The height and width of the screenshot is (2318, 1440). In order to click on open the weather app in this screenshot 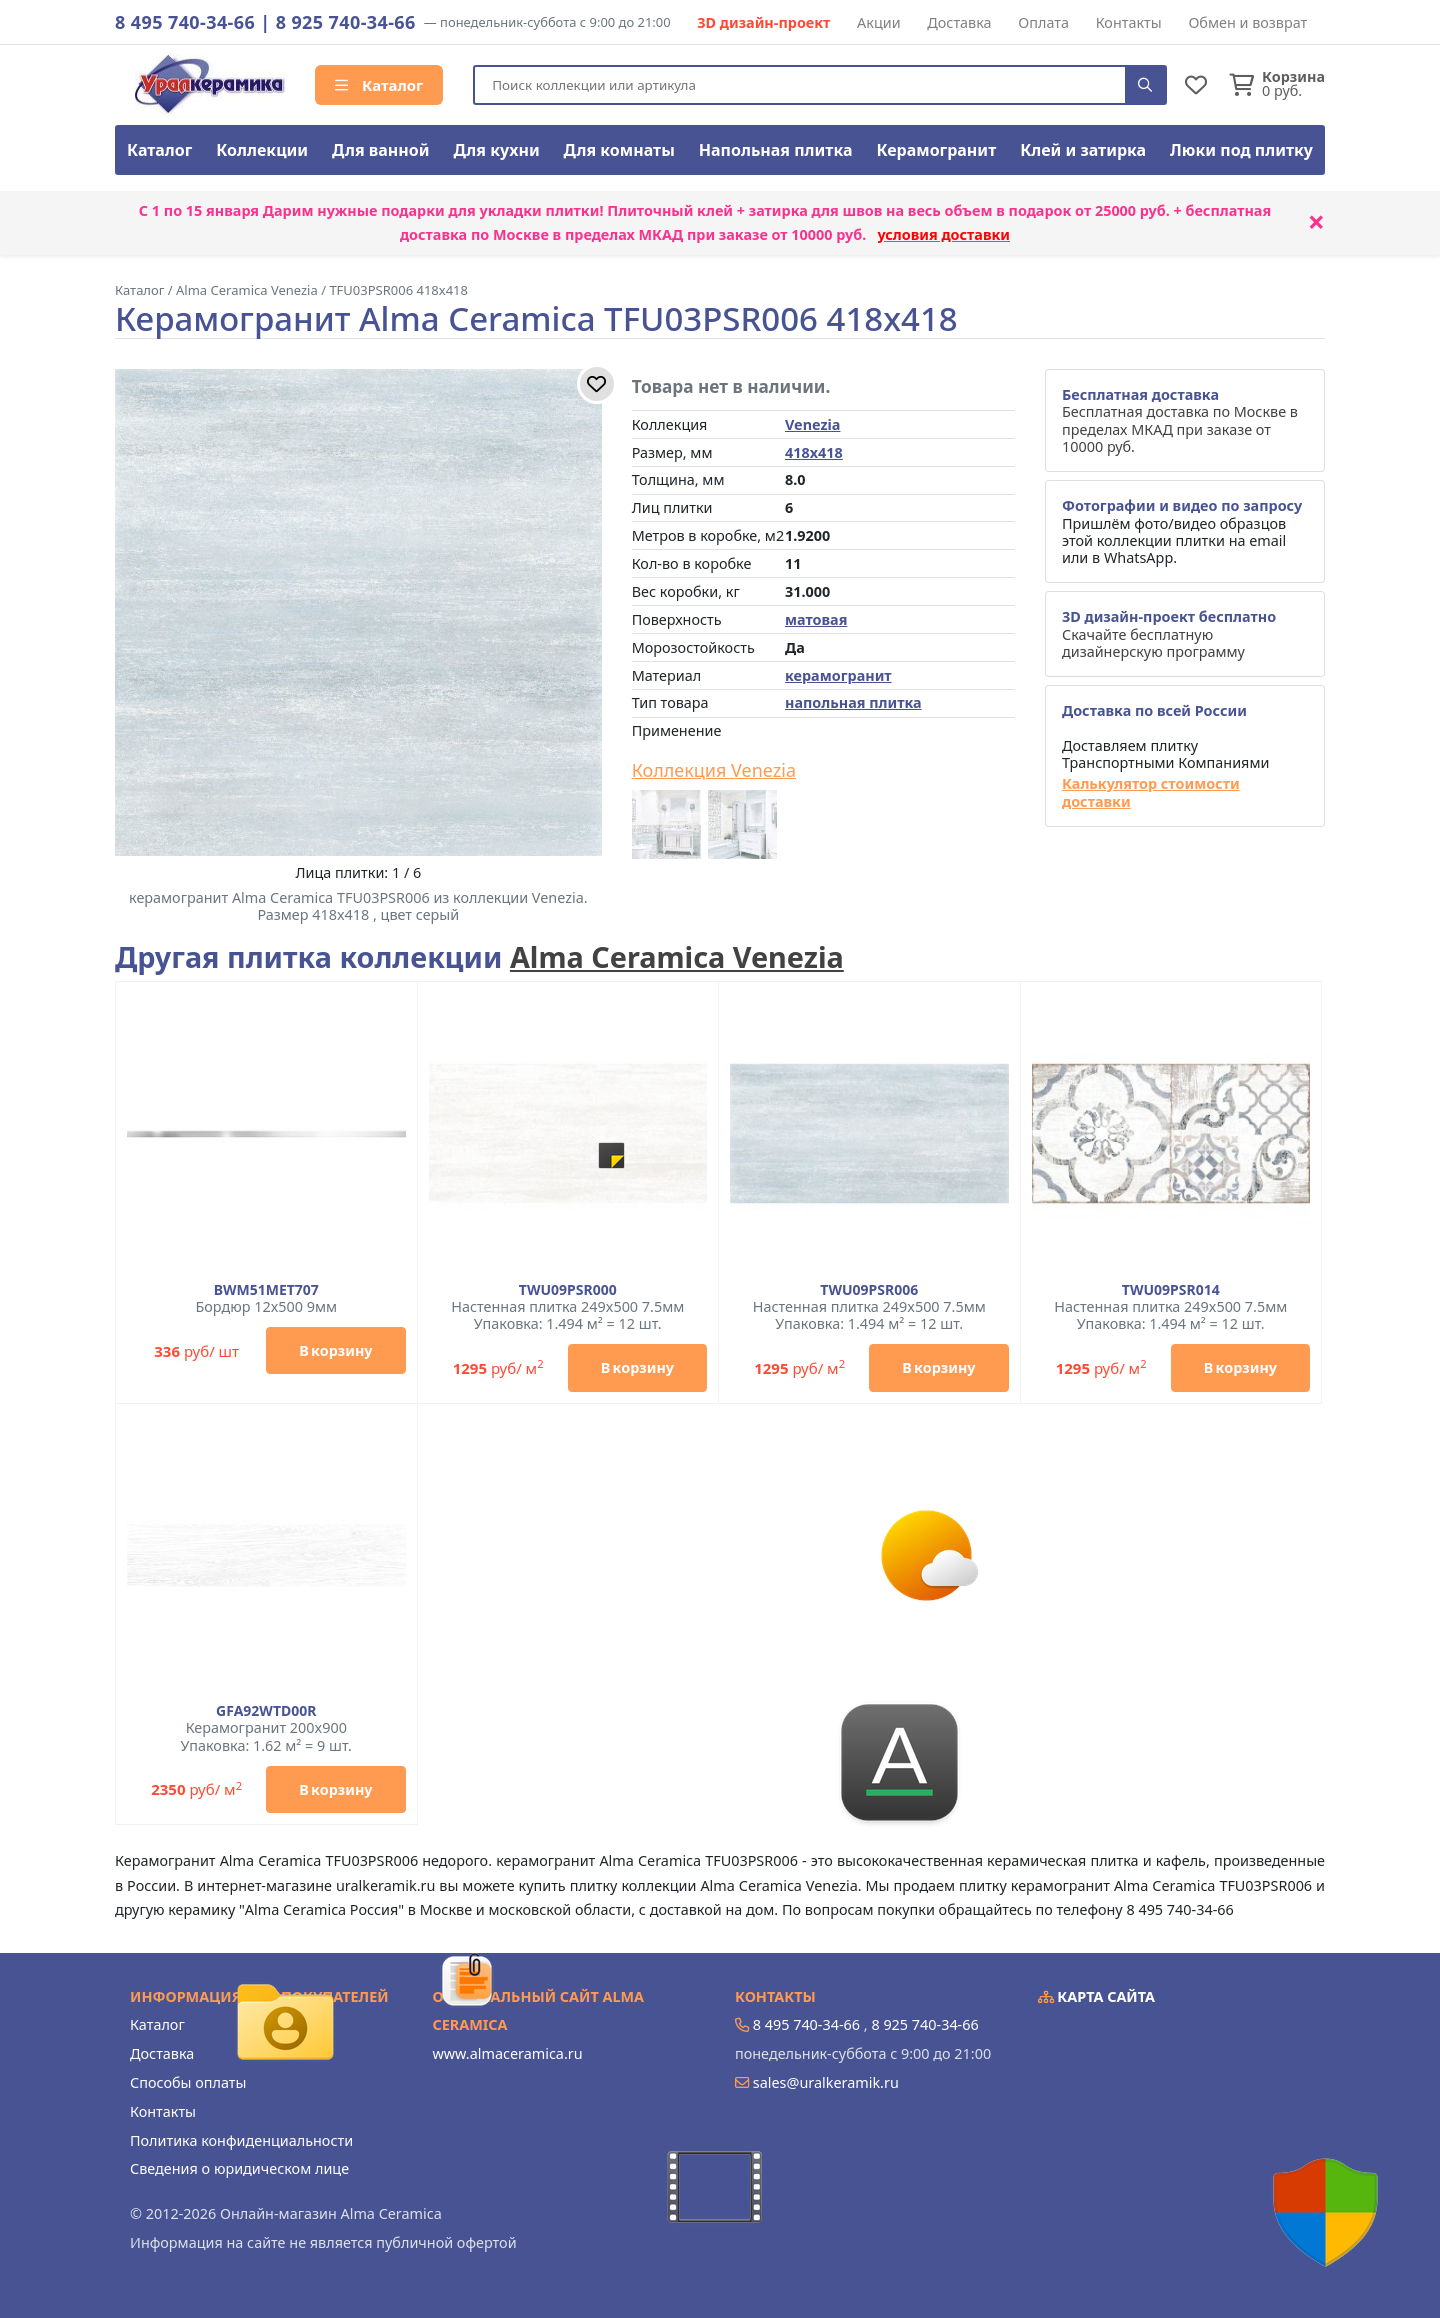, I will do `click(926, 1555)`.